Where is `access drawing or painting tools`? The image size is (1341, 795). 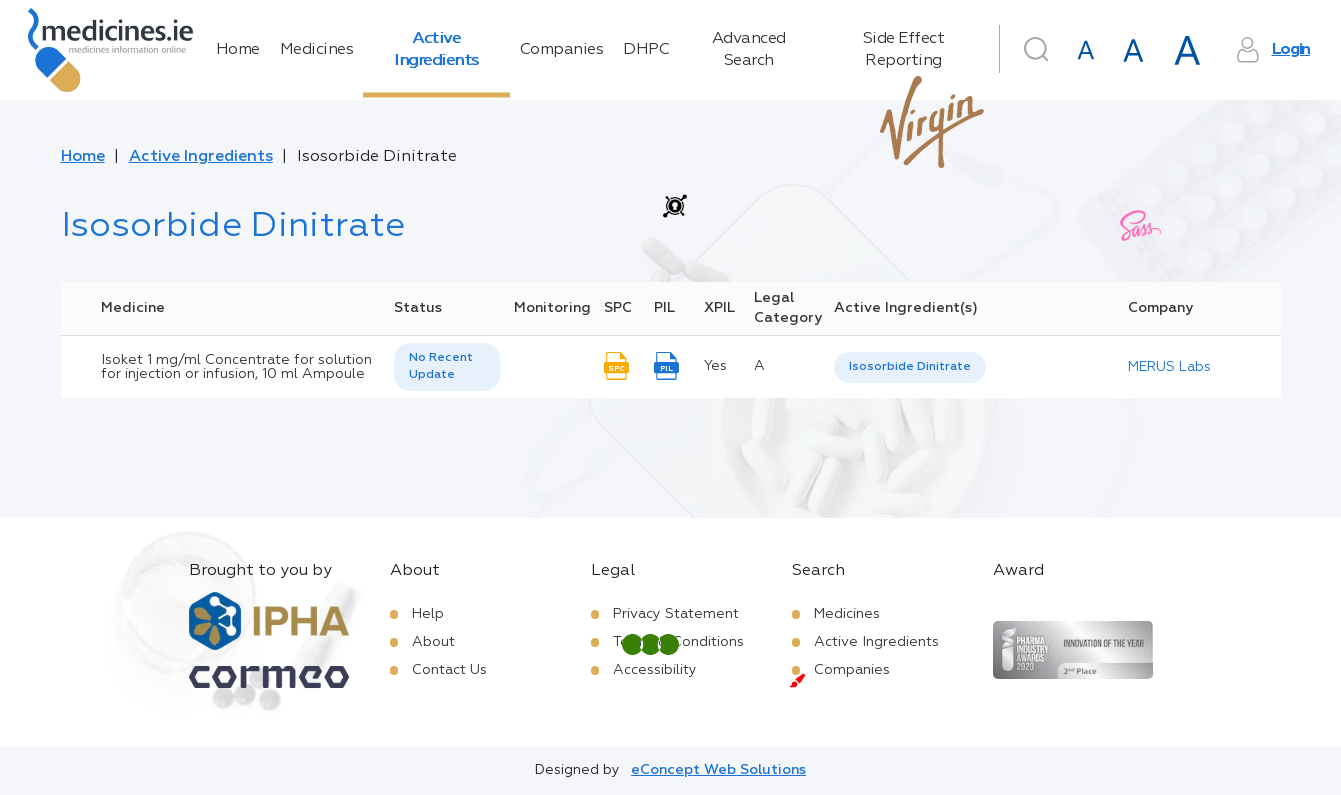
access drawing or painting tools is located at coordinates (797, 680).